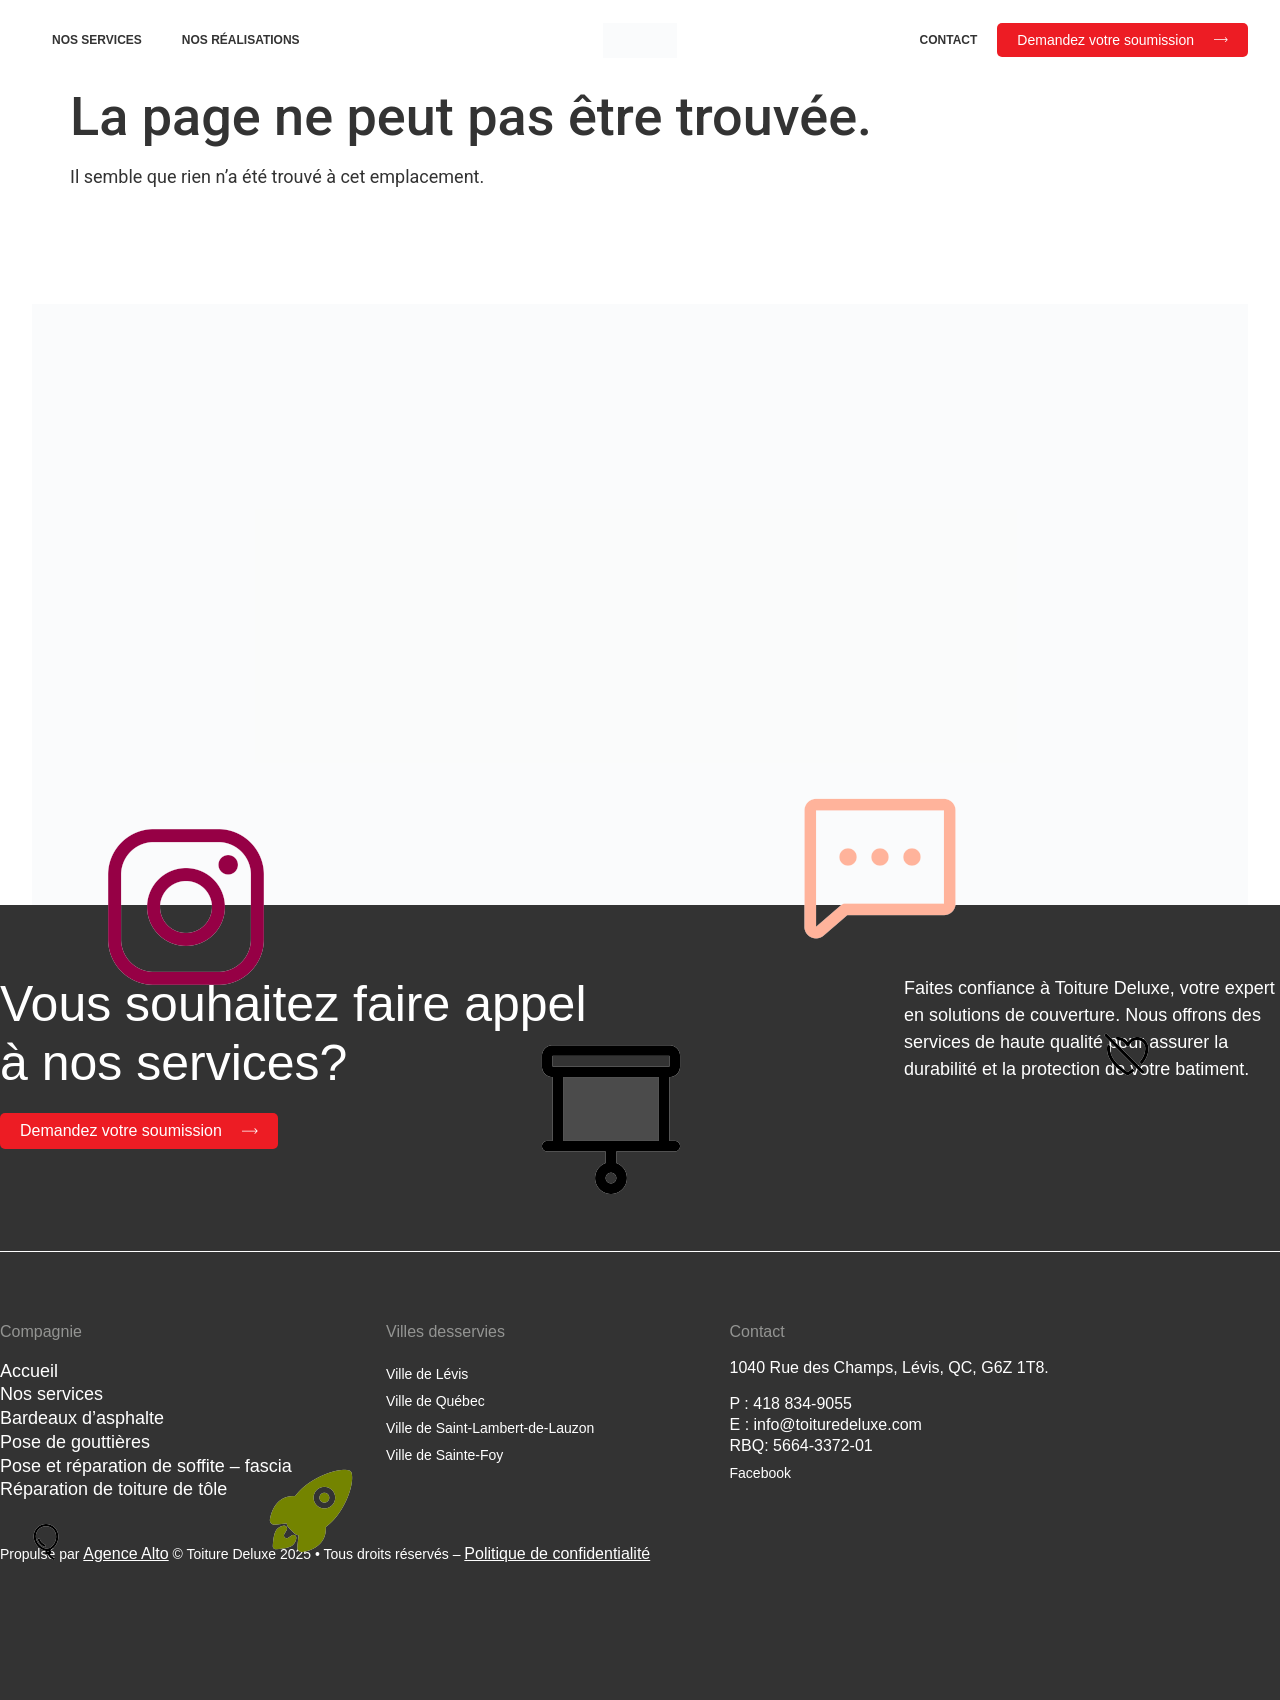 The height and width of the screenshot is (1700, 1280). I want to click on start a presentation, so click(611, 1109).